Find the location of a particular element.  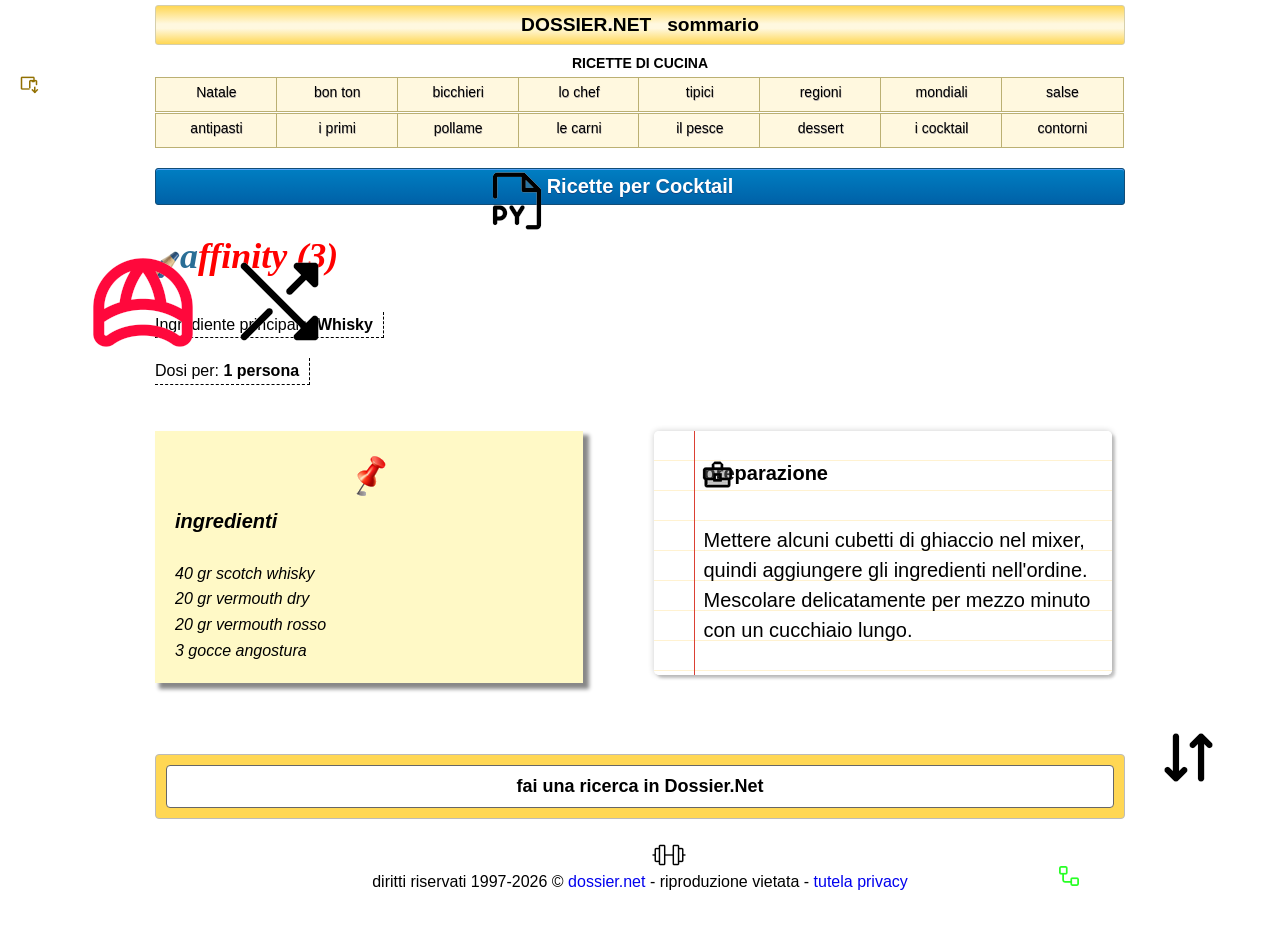

sort items in ascending or descending order is located at coordinates (1188, 757).